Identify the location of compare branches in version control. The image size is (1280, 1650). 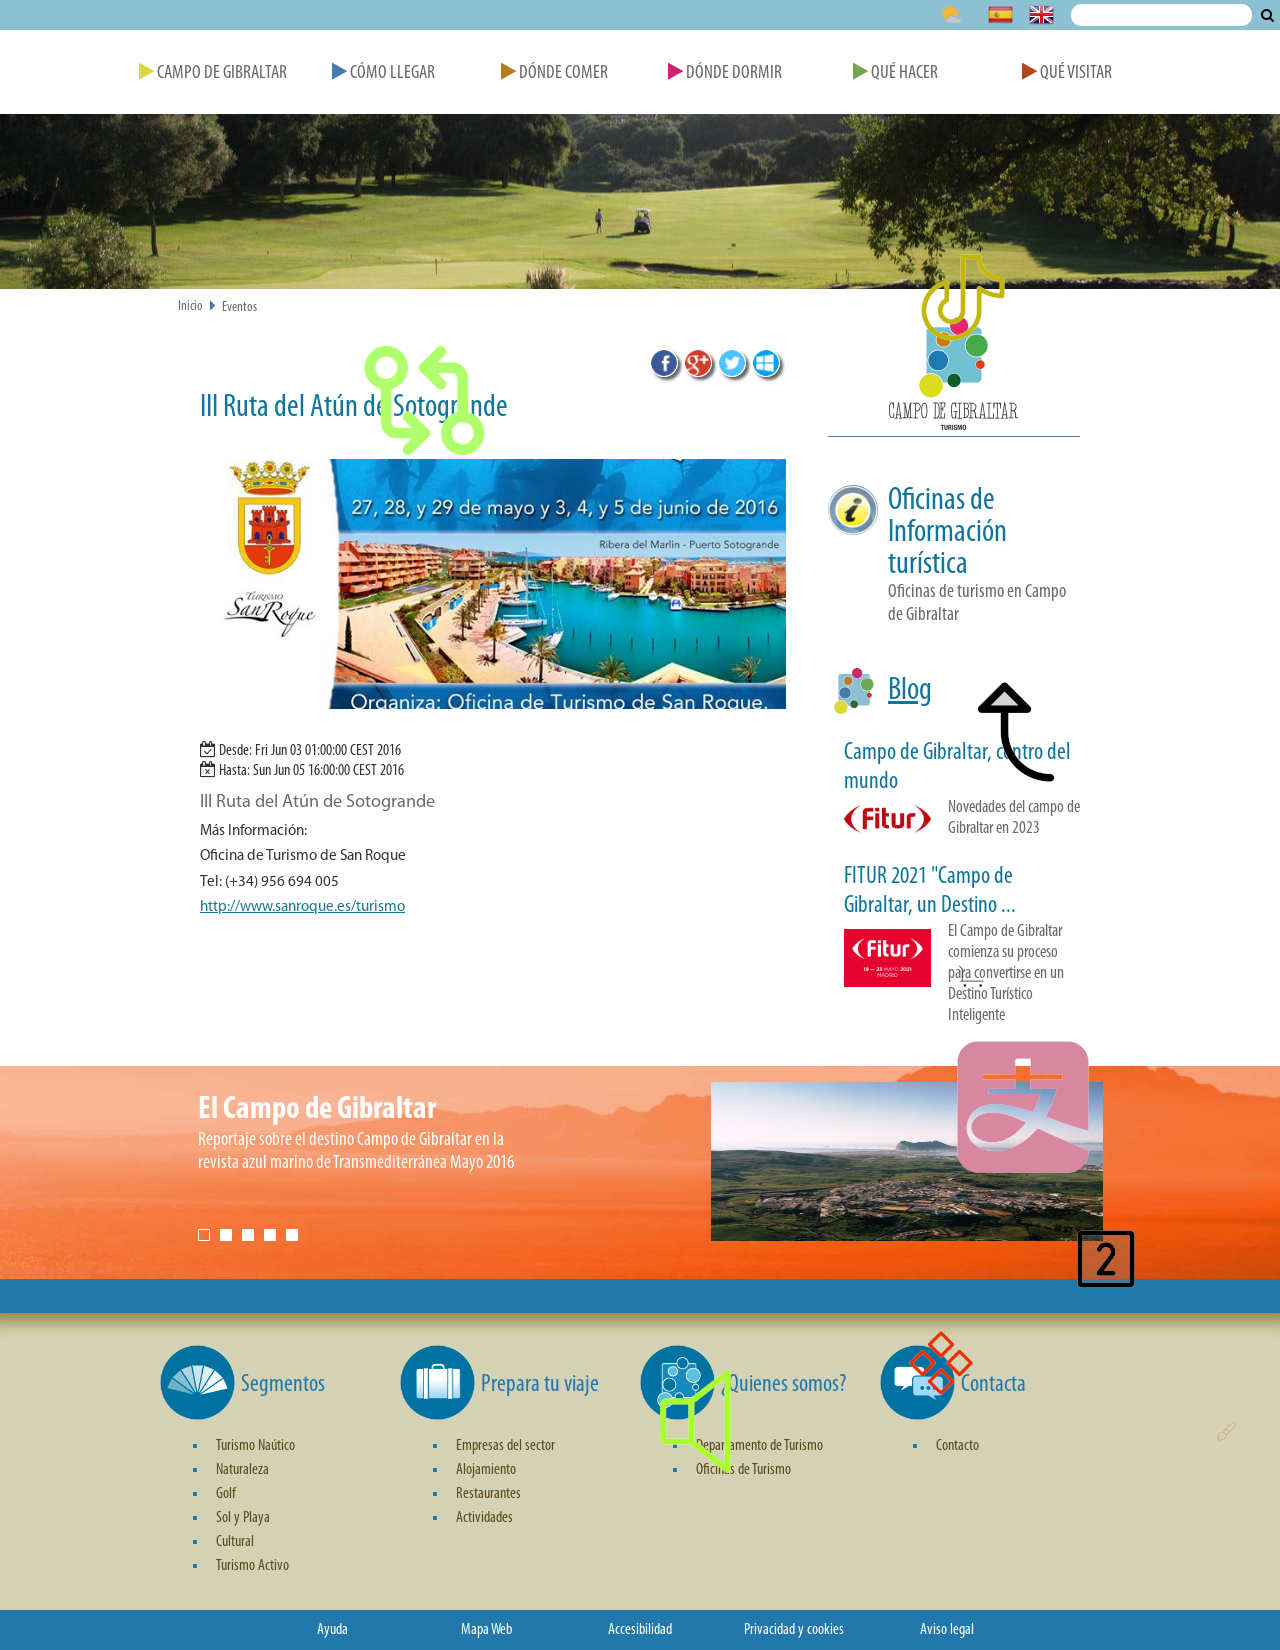
(424, 400).